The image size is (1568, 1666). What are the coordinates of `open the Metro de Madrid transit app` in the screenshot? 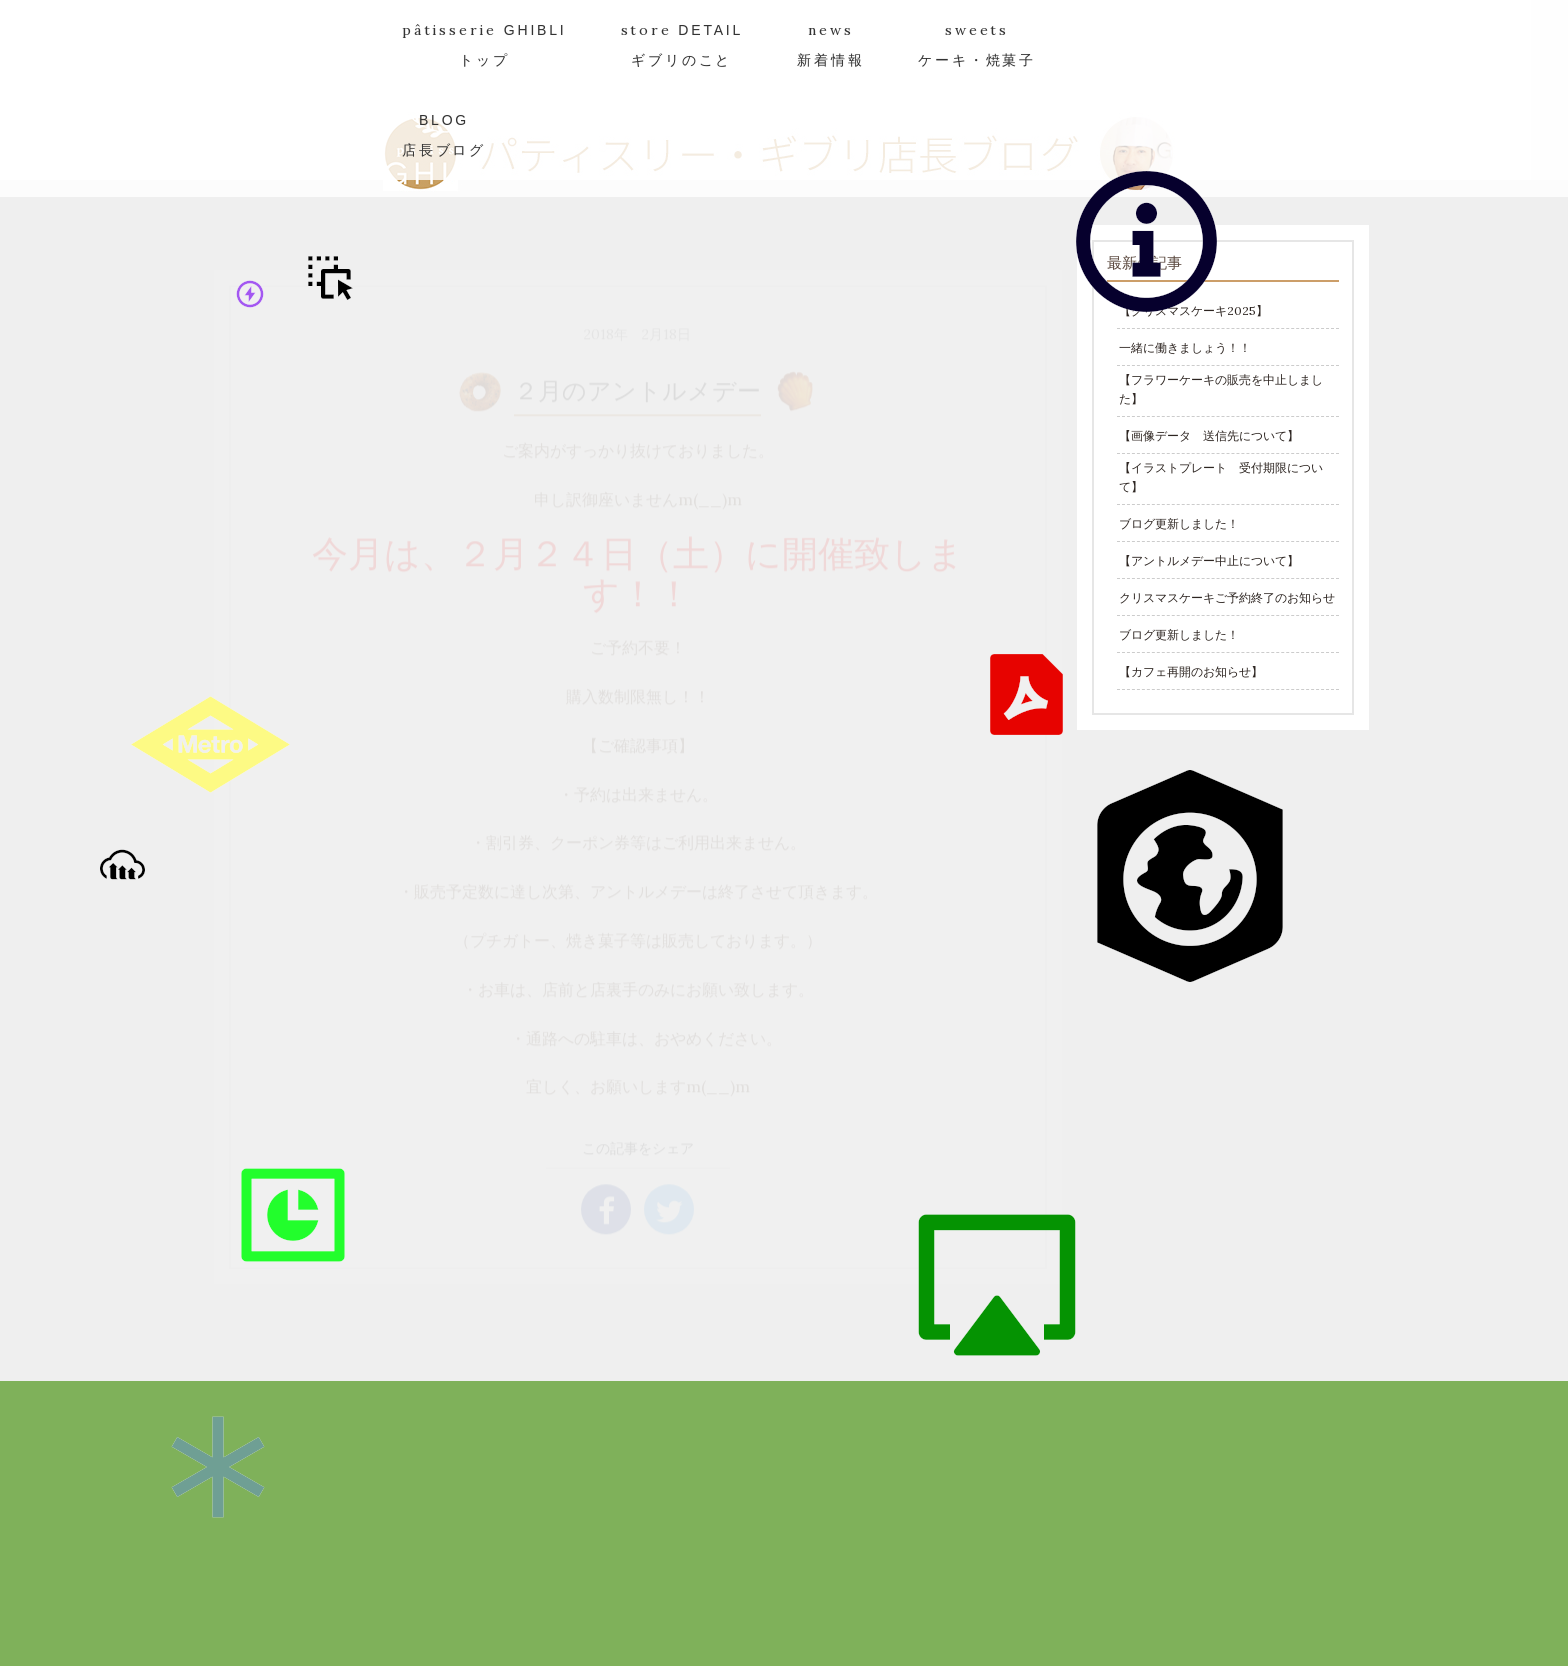 It's located at (210, 744).